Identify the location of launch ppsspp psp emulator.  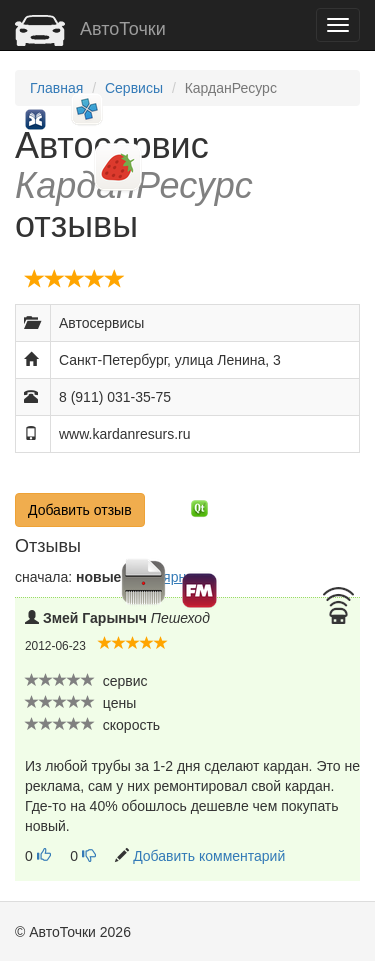
(87, 109).